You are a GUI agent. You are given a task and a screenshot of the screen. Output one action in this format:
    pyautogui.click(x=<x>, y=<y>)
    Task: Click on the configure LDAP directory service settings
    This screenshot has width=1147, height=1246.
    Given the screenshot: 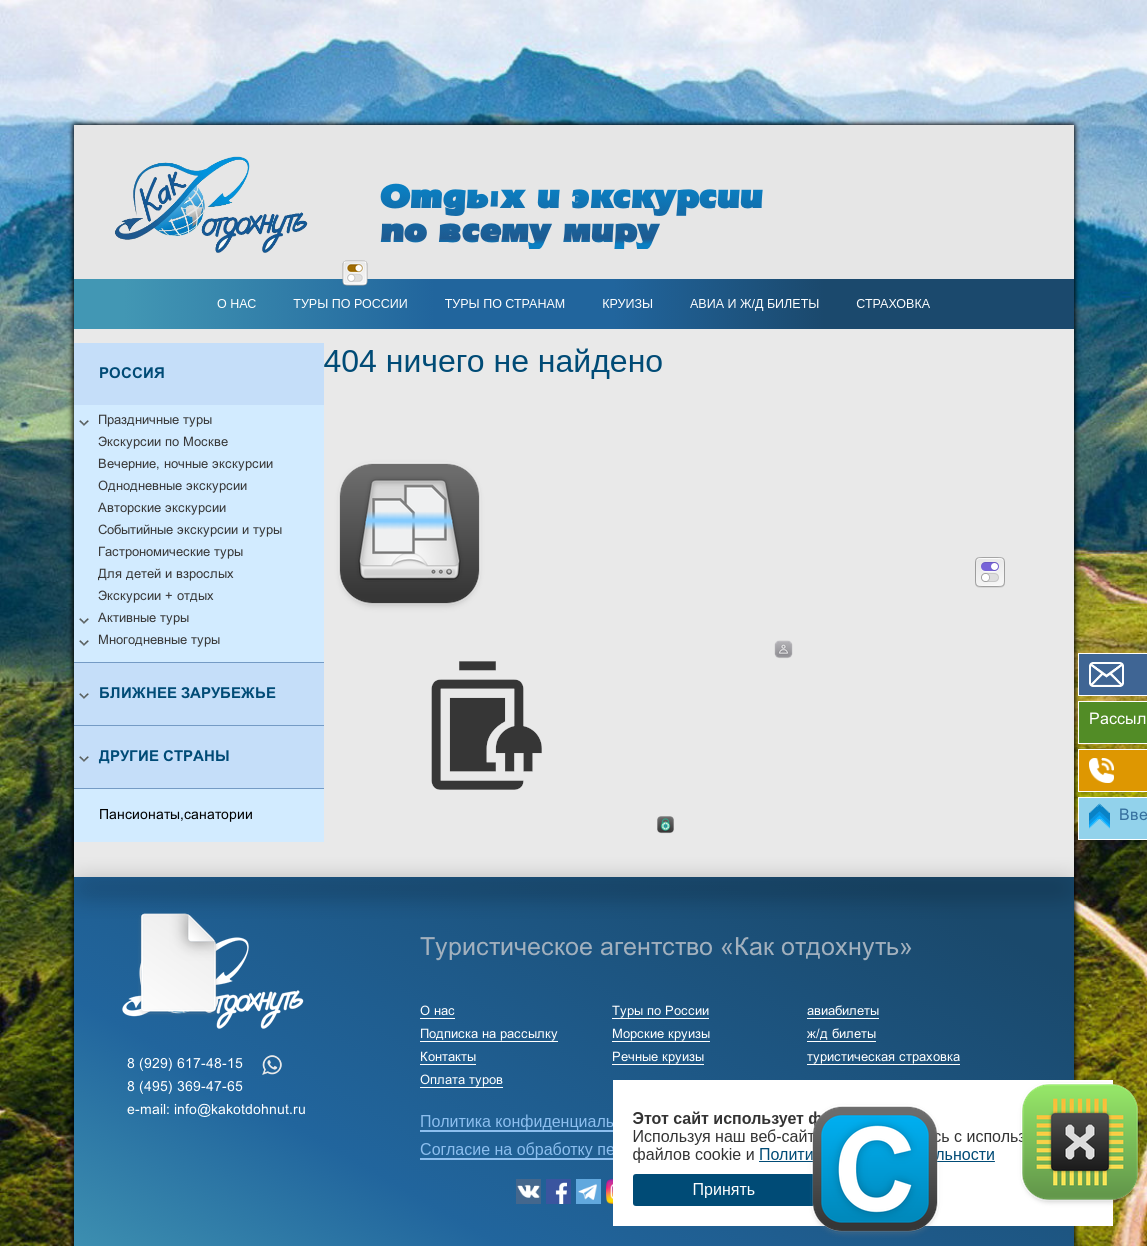 What is the action you would take?
    pyautogui.click(x=783, y=649)
    